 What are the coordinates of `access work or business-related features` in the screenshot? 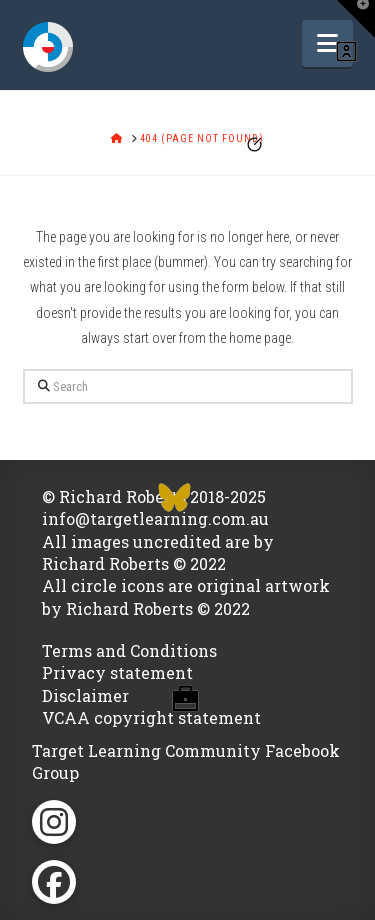 It's located at (185, 699).